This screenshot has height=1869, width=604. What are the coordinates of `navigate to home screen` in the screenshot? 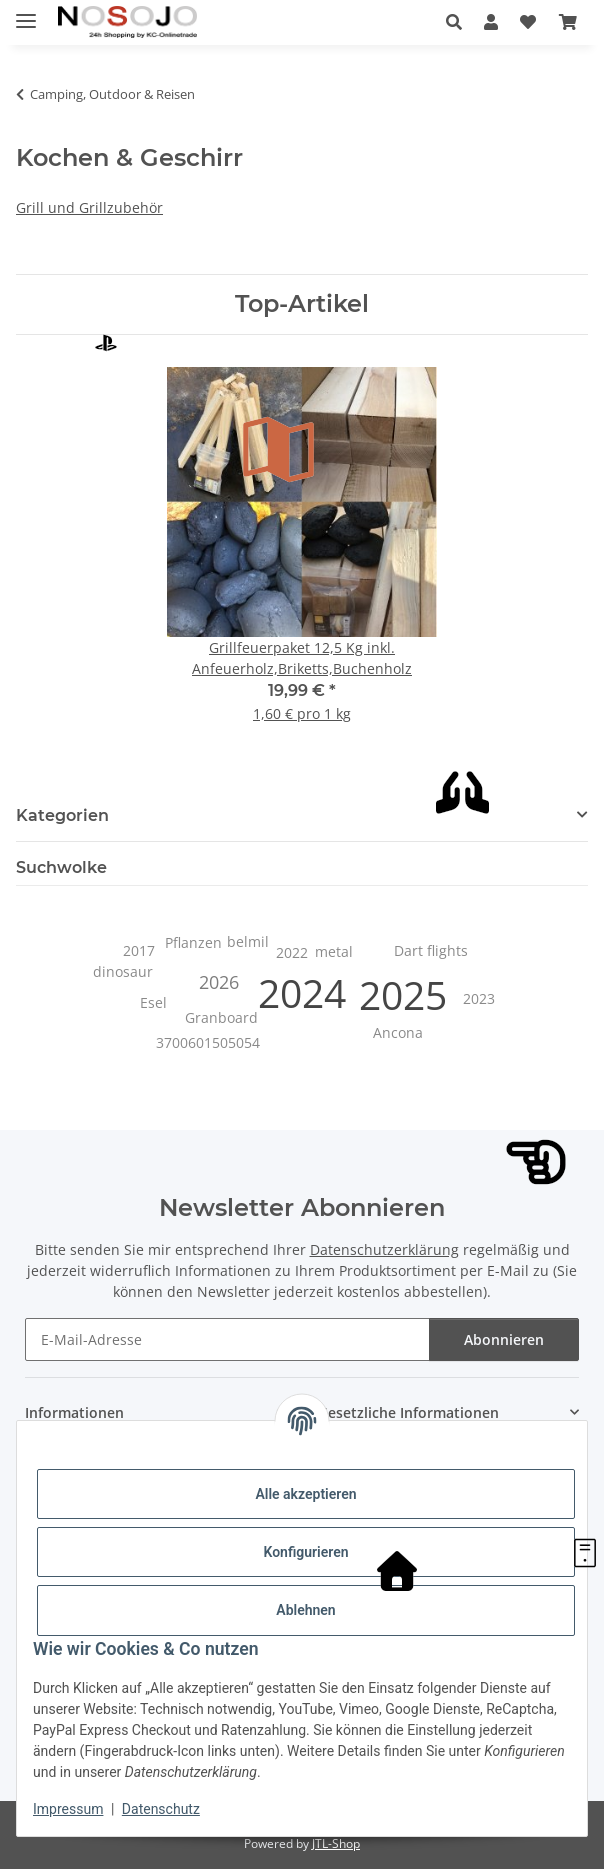 It's located at (397, 1571).